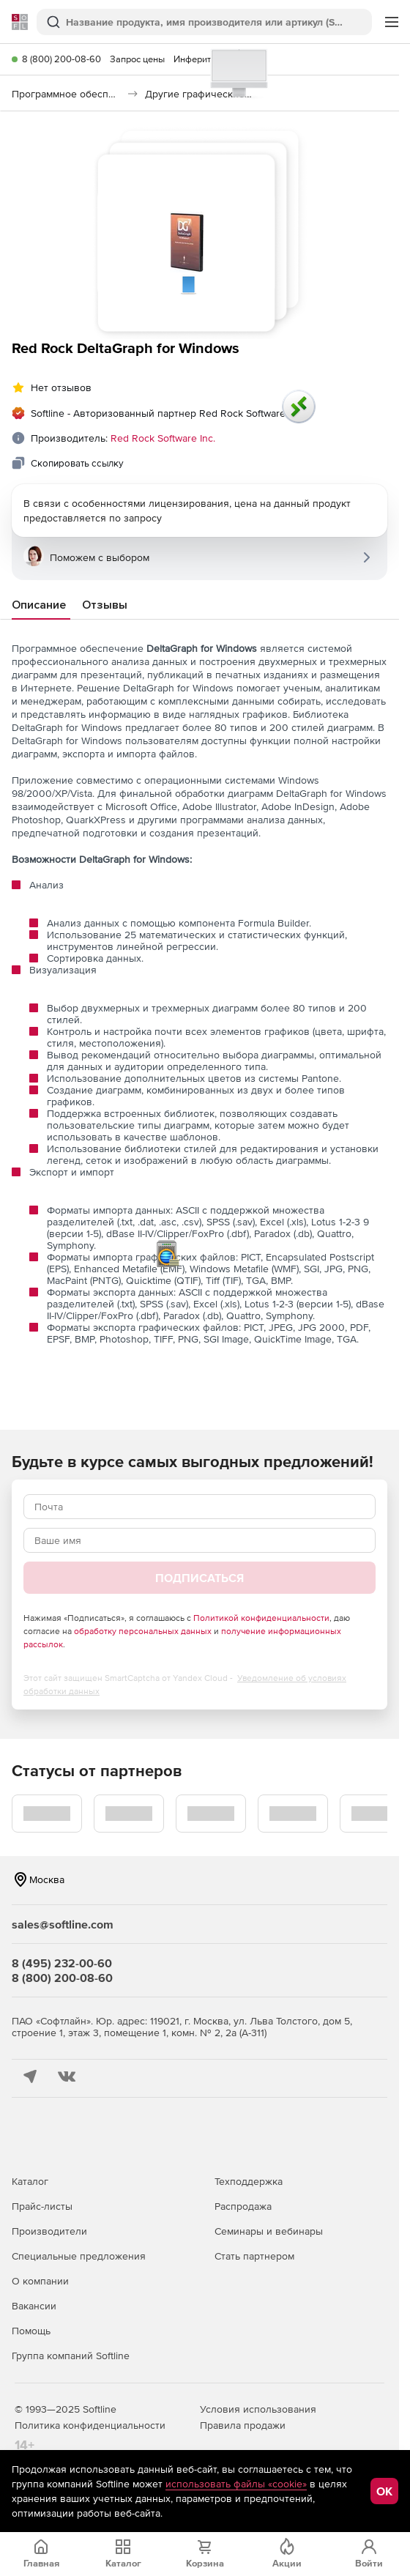 This screenshot has width=410, height=2576. What do you see at coordinates (188, 284) in the screenshot?
I see `iPad Pro with cellular connectivity` at bounding box center [188, 284].